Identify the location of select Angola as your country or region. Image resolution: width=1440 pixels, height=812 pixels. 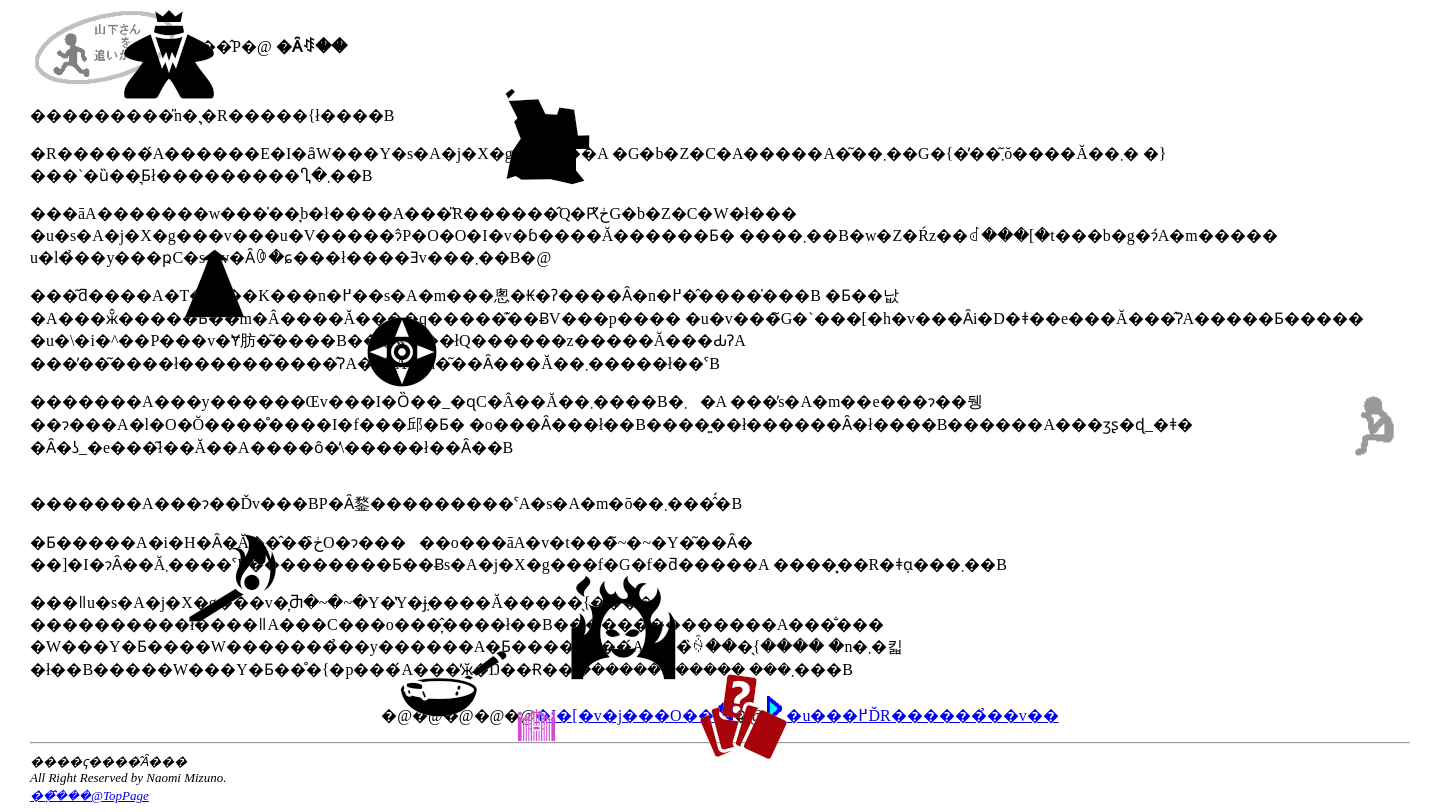
(547, 136).